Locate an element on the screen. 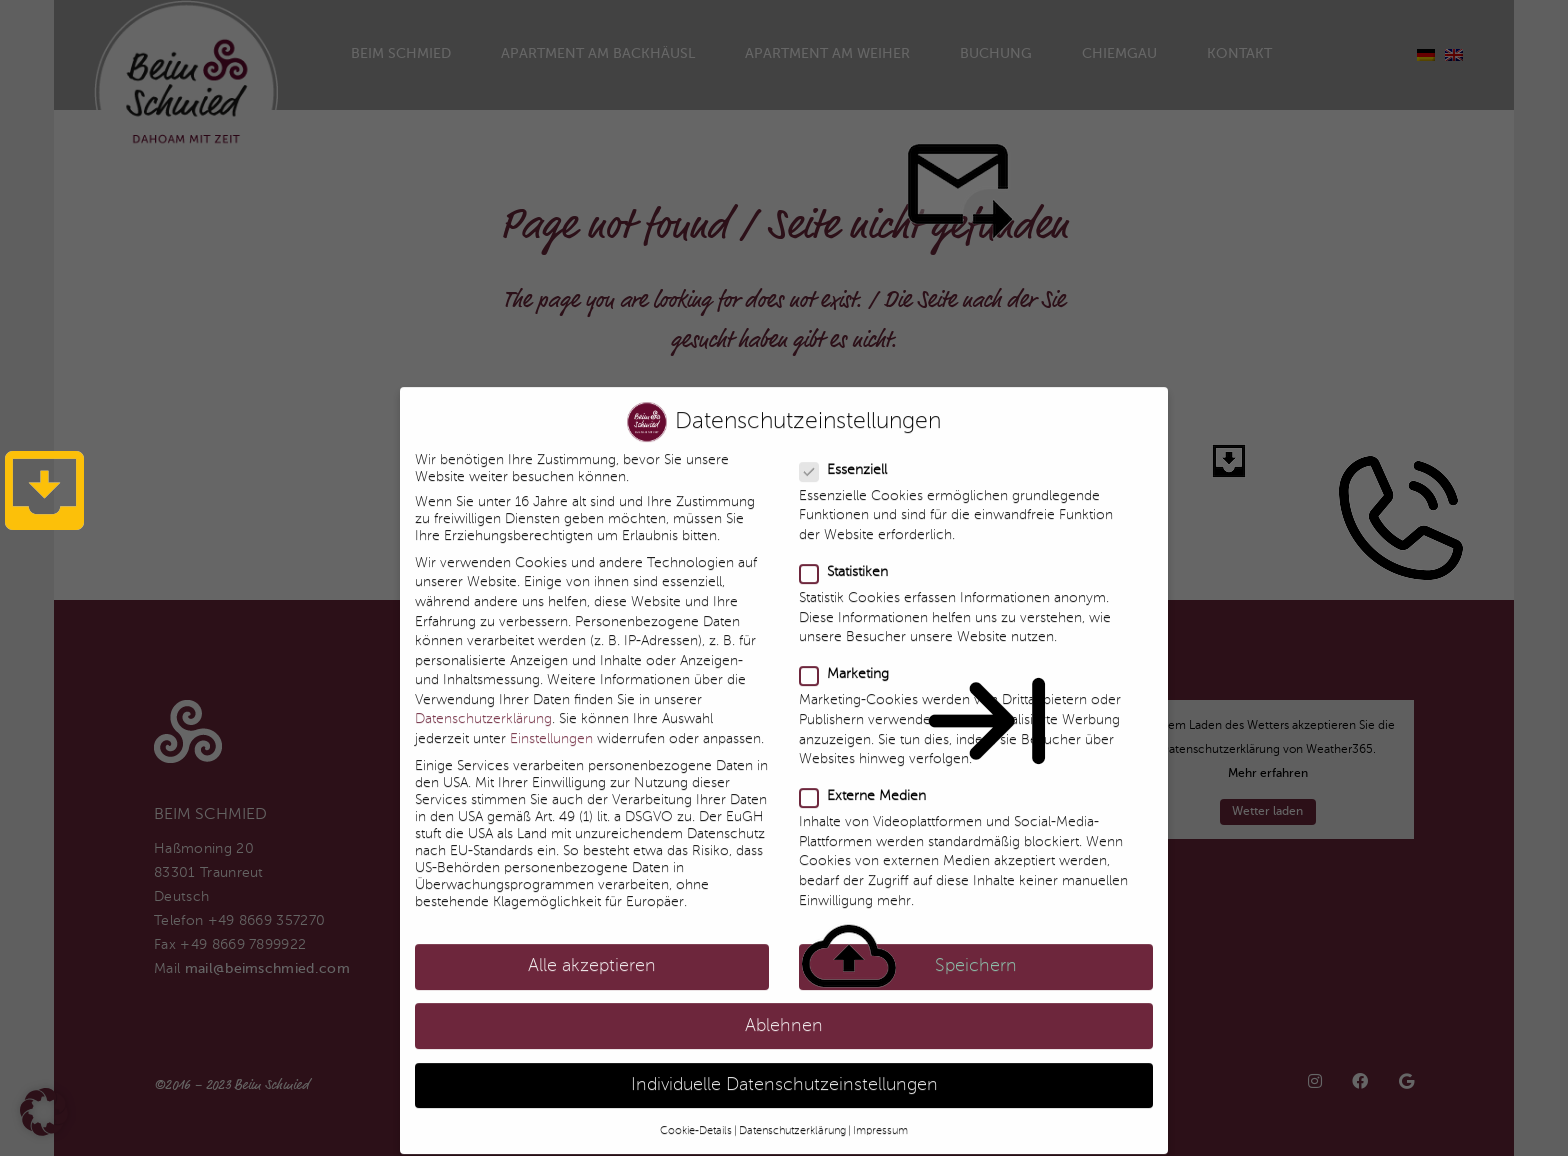 The width and height of the screenshot is (1568, 1156). move message to inbox is located at coordinates (1229, 461).